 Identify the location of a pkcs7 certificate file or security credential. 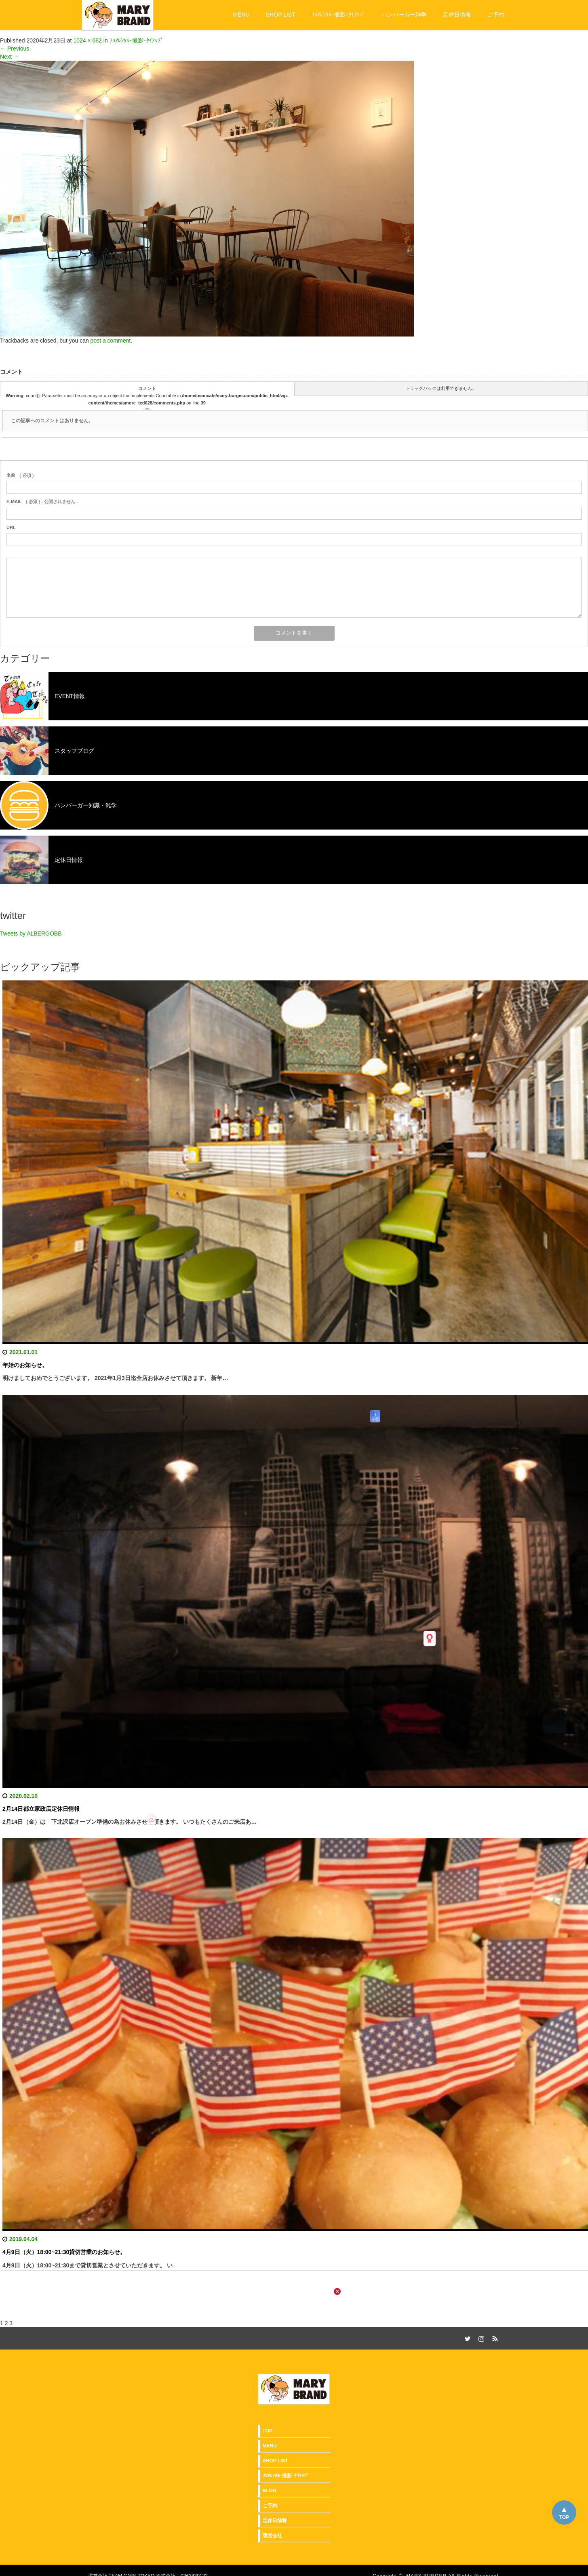
(430, 1638).